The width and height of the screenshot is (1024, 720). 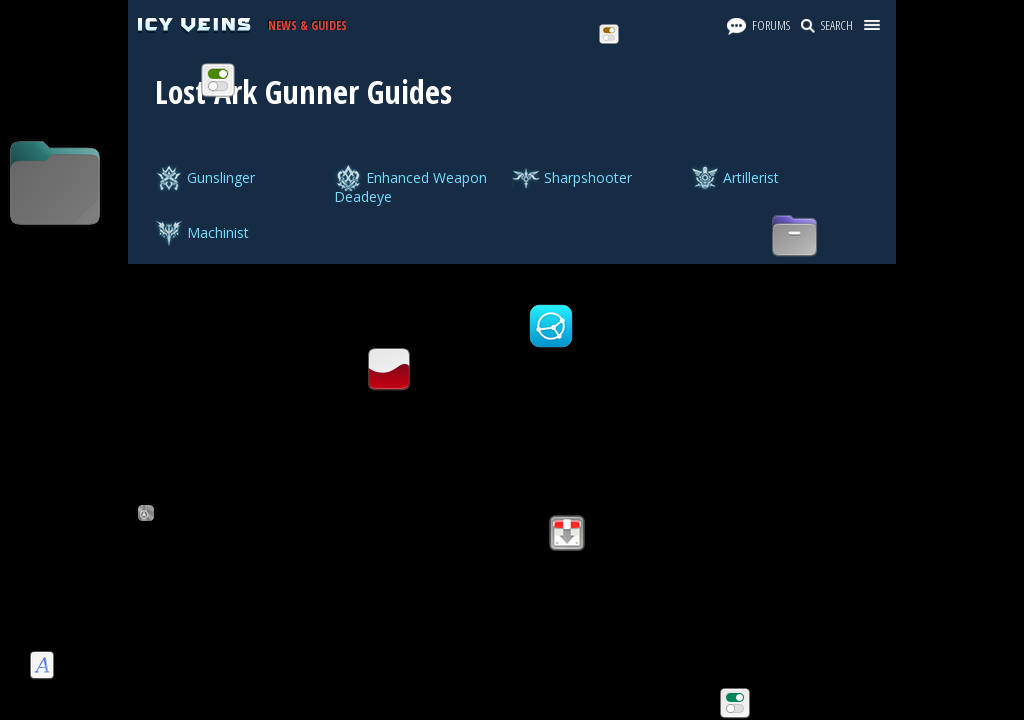 What do you see at coordinates (218, 80) in the screenshot?
I see `open unity tweak tool settings` at bounding box center [218, 80].